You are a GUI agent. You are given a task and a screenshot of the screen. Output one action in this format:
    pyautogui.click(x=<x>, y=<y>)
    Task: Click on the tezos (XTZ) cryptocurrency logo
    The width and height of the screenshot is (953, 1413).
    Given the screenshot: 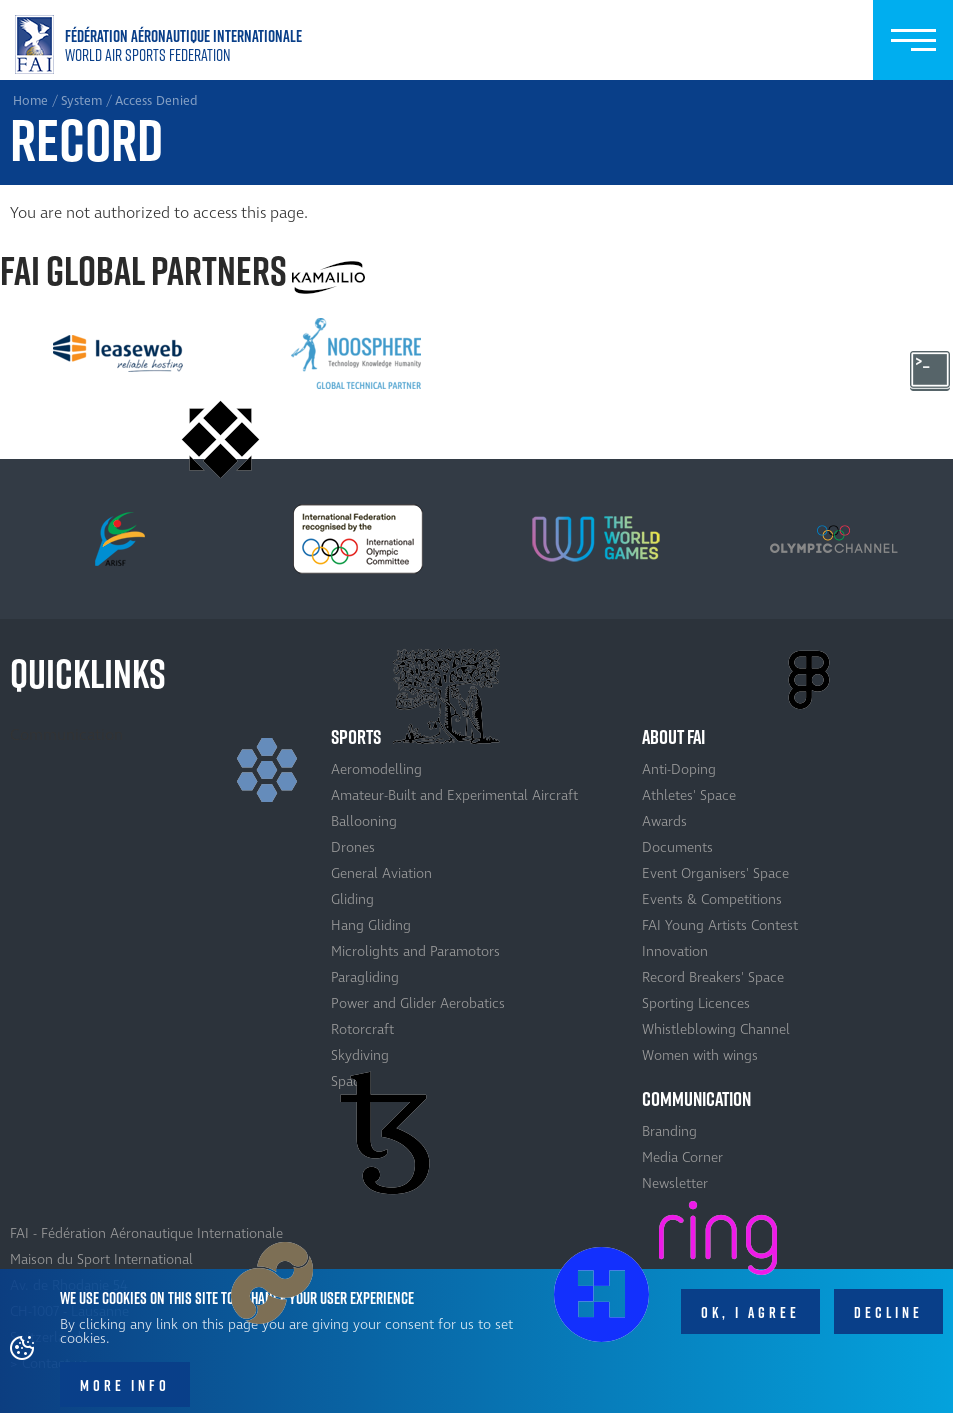 What is the action you would take?
    pyautogui.click(x=385, y=1130)
    